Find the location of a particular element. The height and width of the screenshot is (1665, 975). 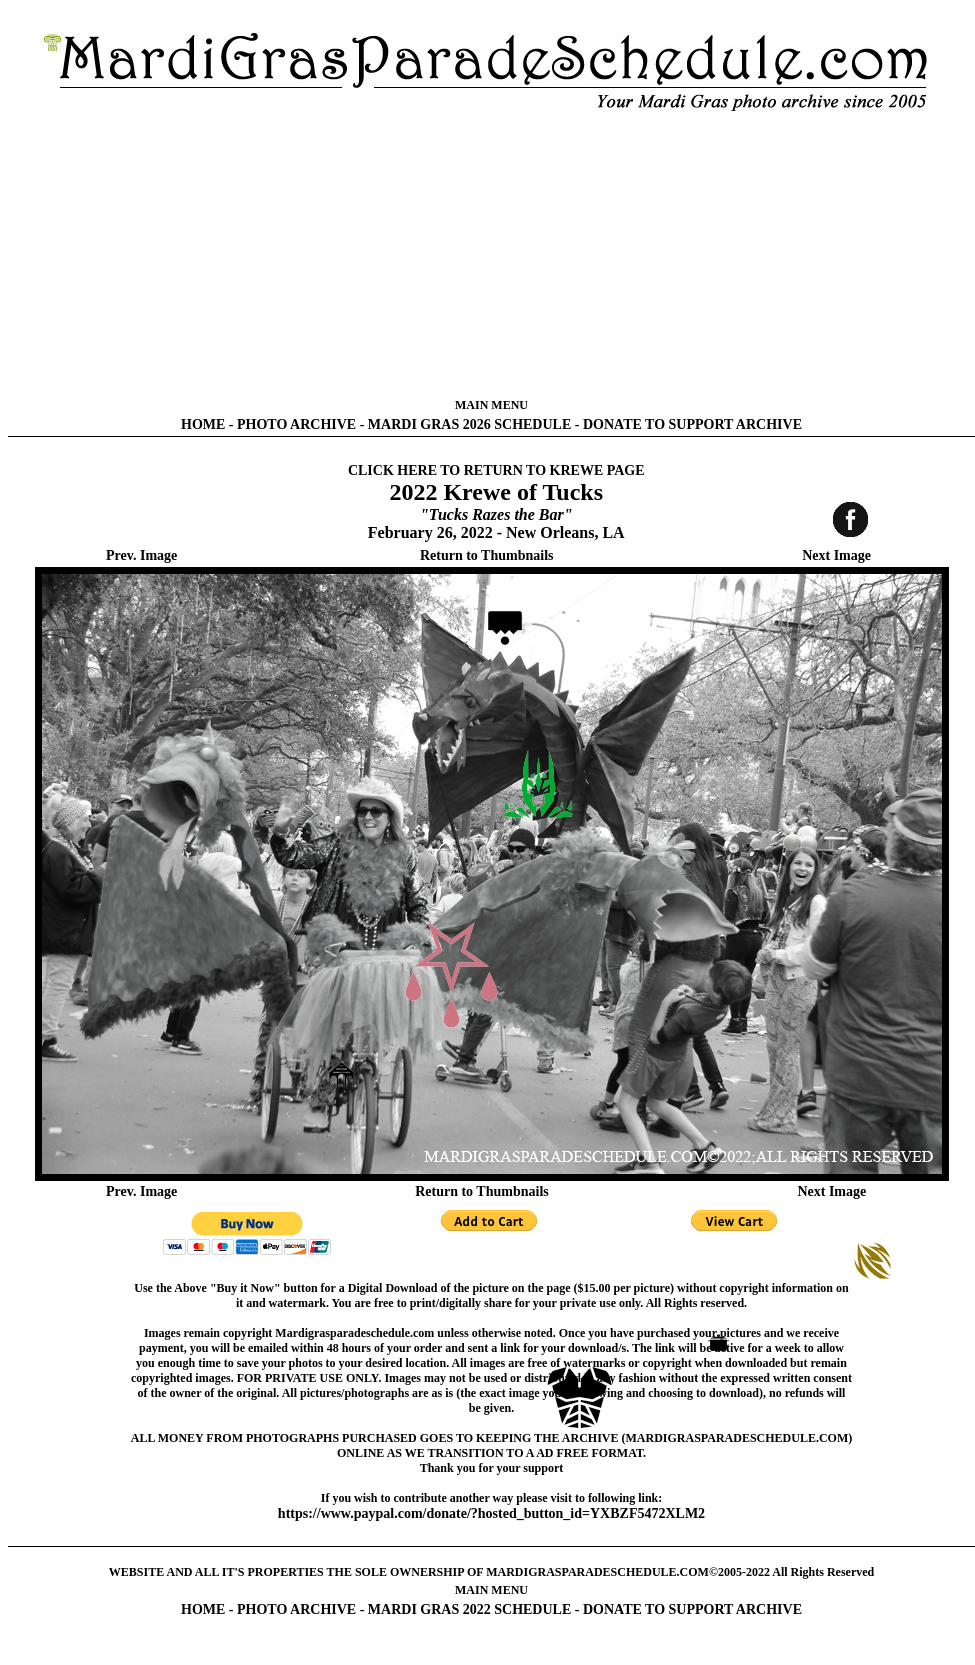

select overlord or boss character class is located at coordinates (538, 783).